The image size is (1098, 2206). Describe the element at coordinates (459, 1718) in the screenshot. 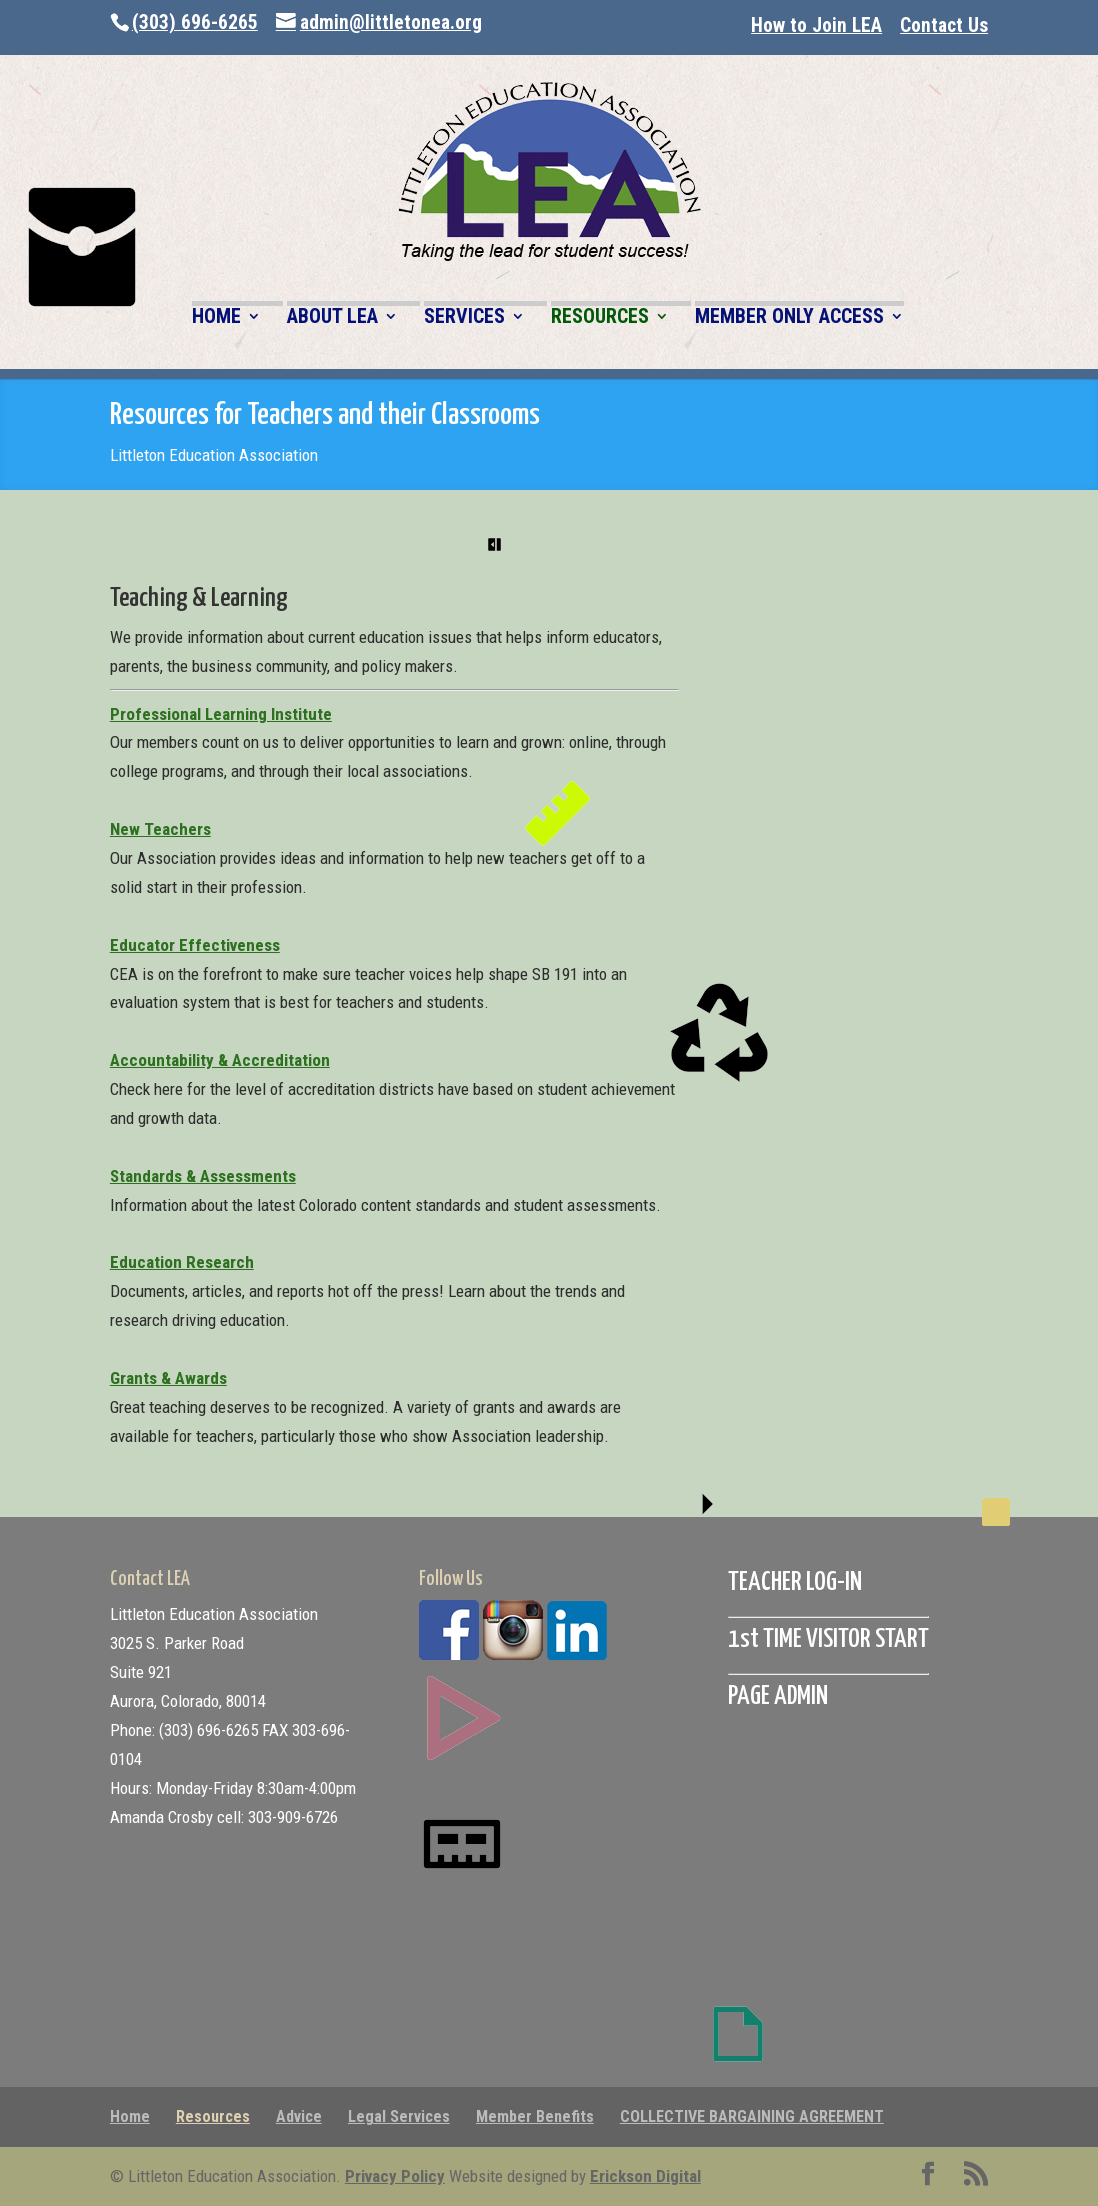

I see `play media or video content` at that location.